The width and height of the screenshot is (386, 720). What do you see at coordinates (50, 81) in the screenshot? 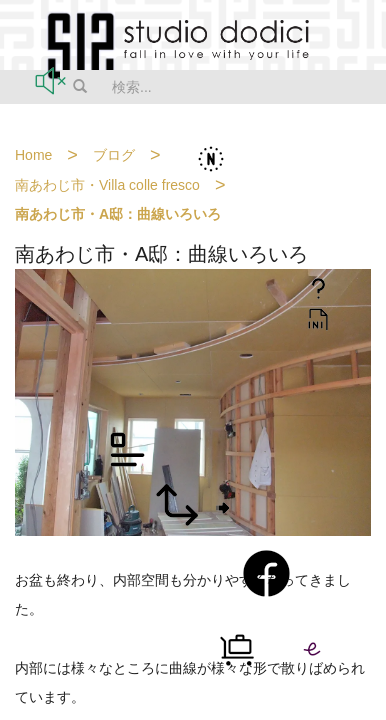
I see `mute audio or sound` at bounding box center [50, 81].